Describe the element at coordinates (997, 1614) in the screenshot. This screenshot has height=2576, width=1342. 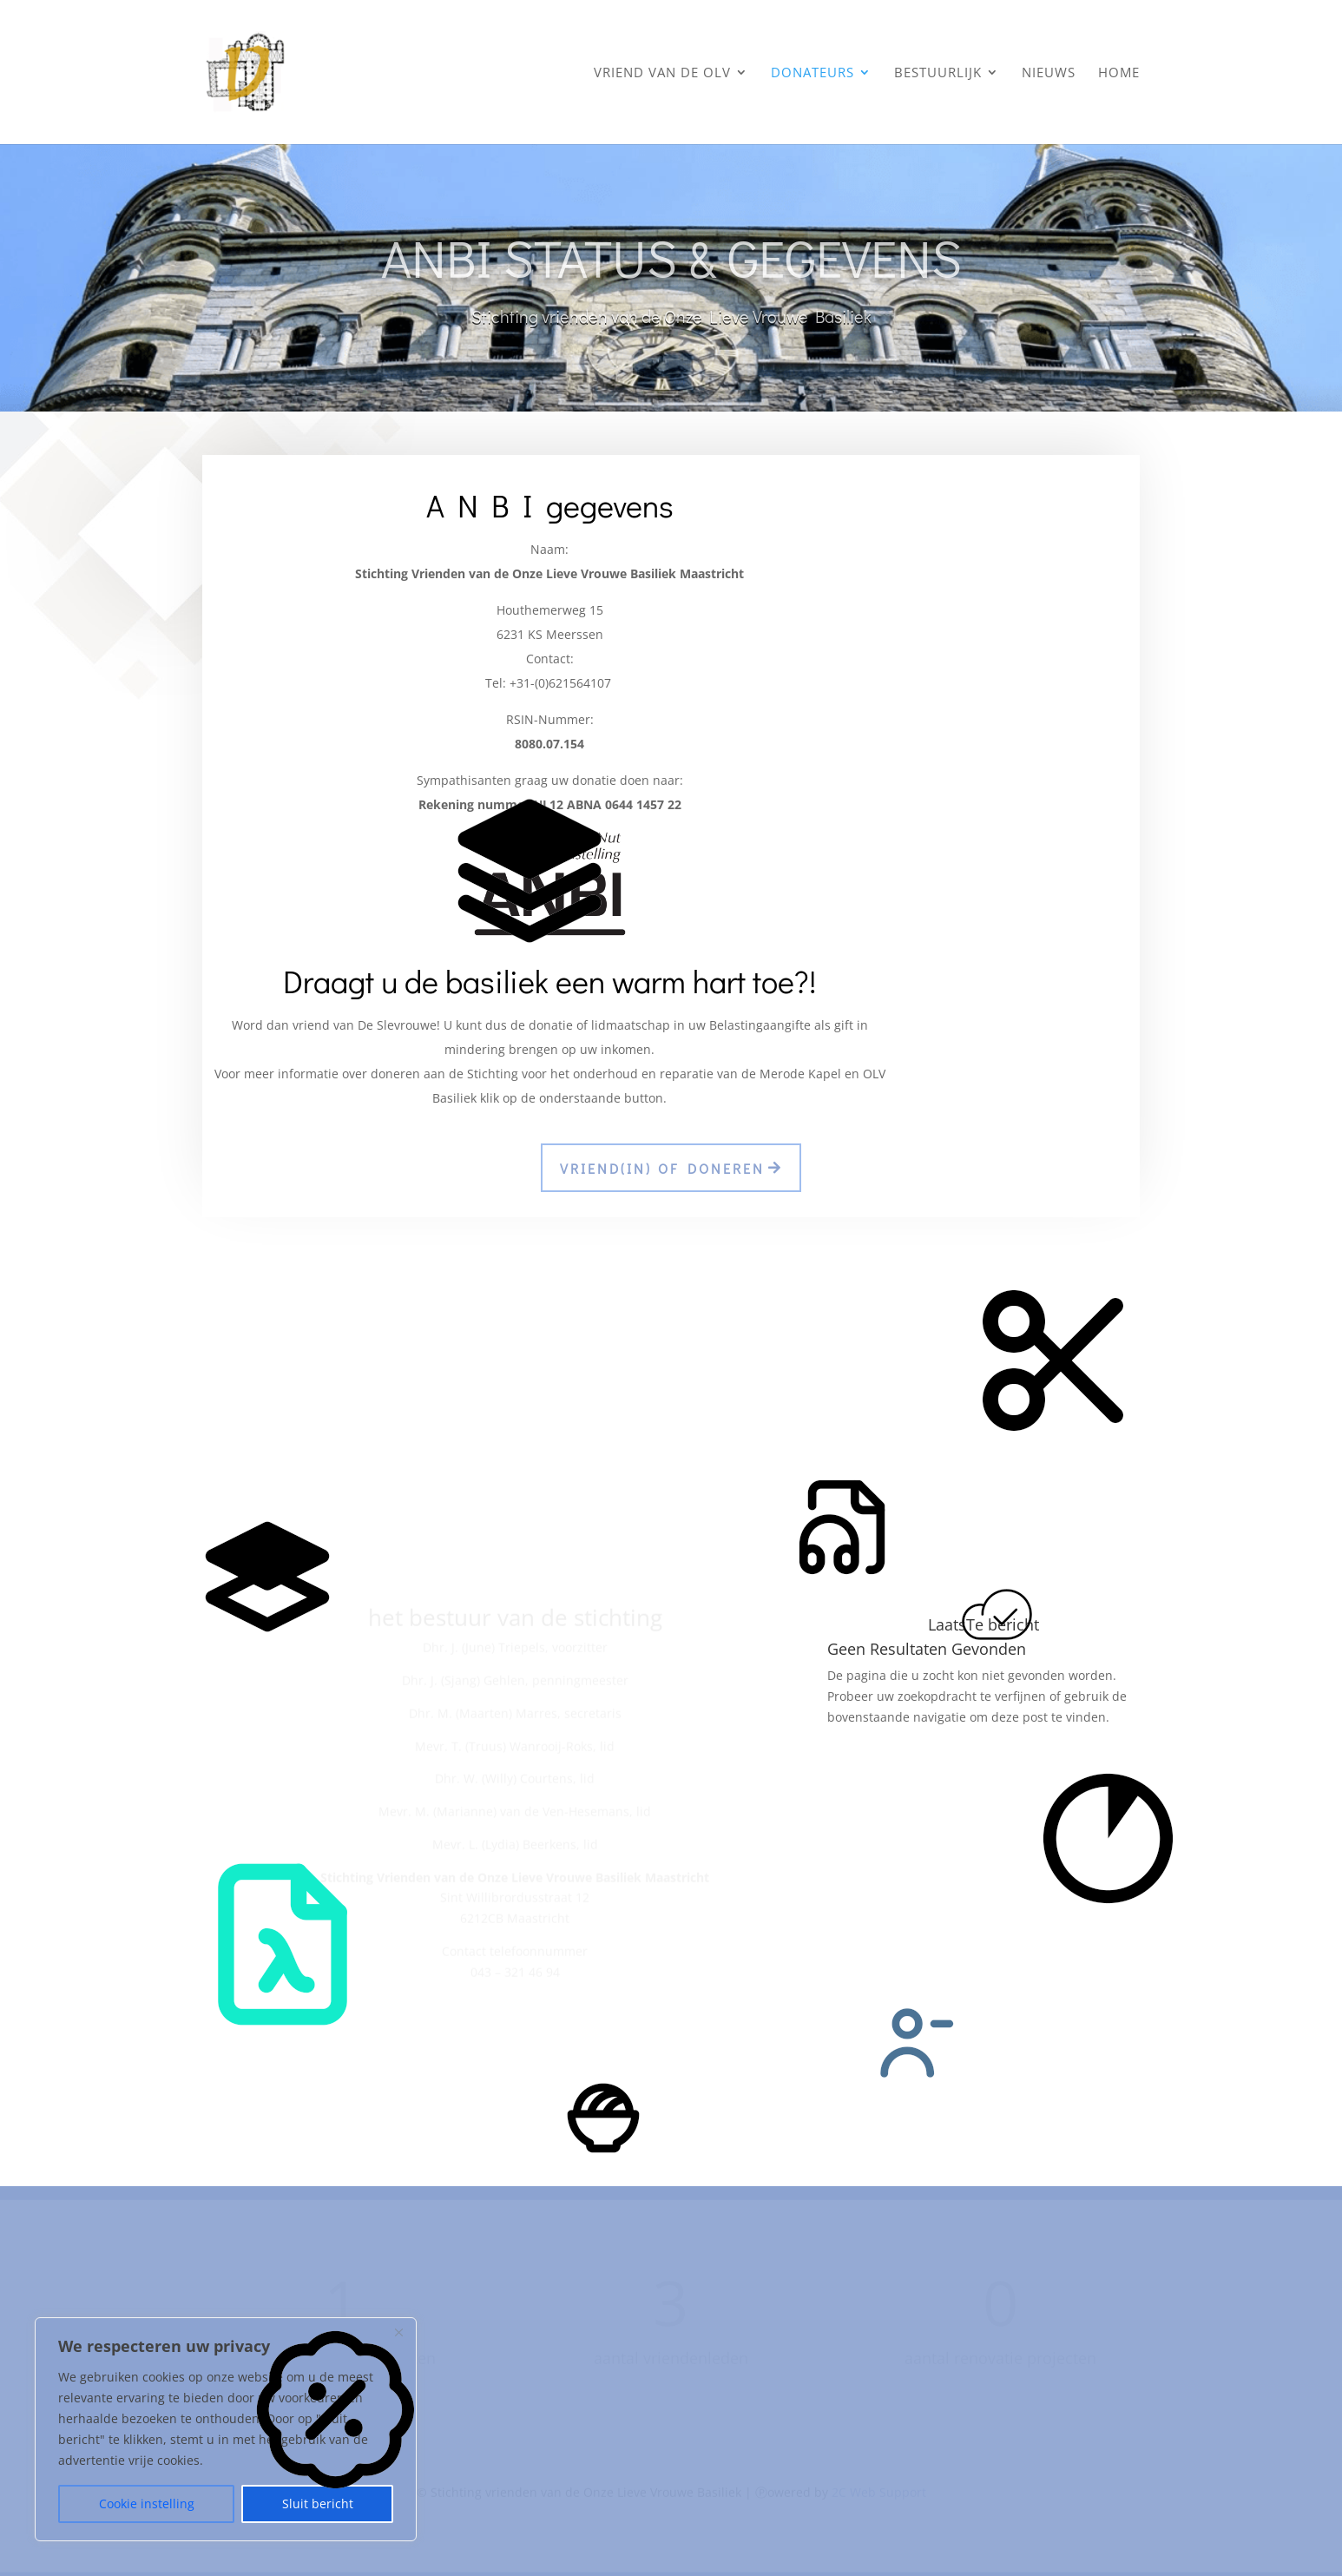
I see `file successfully uploaded to cloud storage` at that location.